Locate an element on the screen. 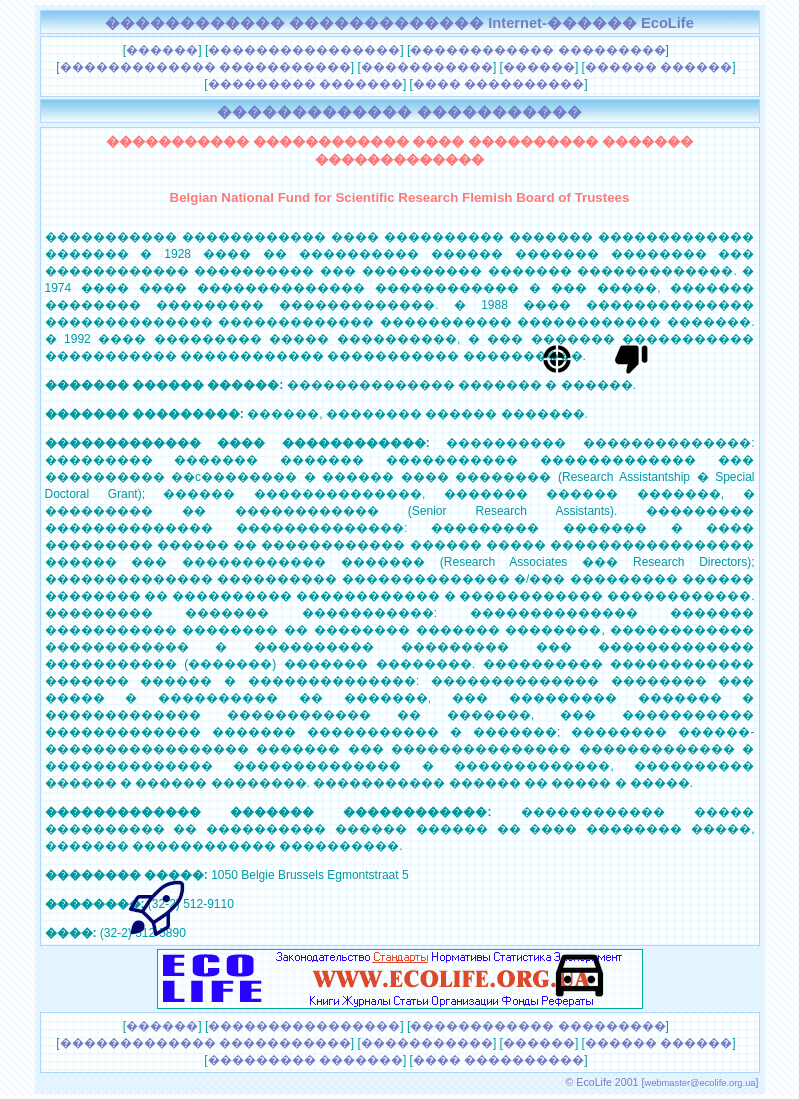 The image size is (799, 1099). dislike or downvote content is located at coordinates (631, 358).